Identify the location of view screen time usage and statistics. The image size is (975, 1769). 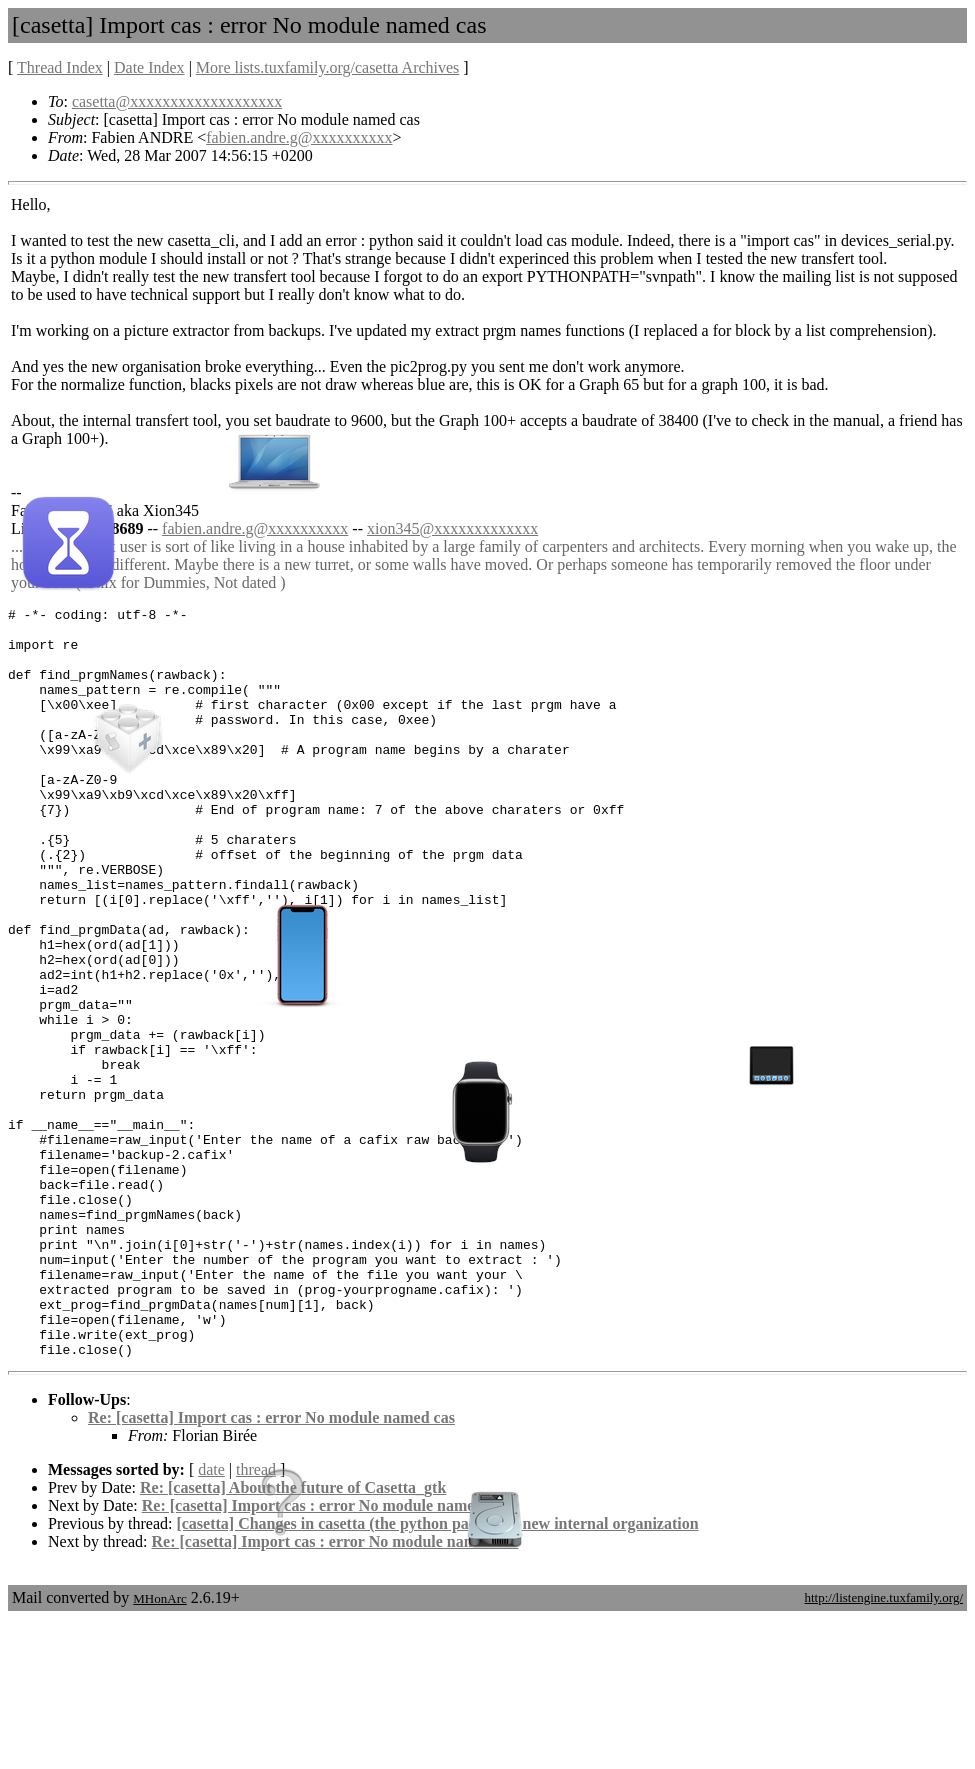
(68, 542).